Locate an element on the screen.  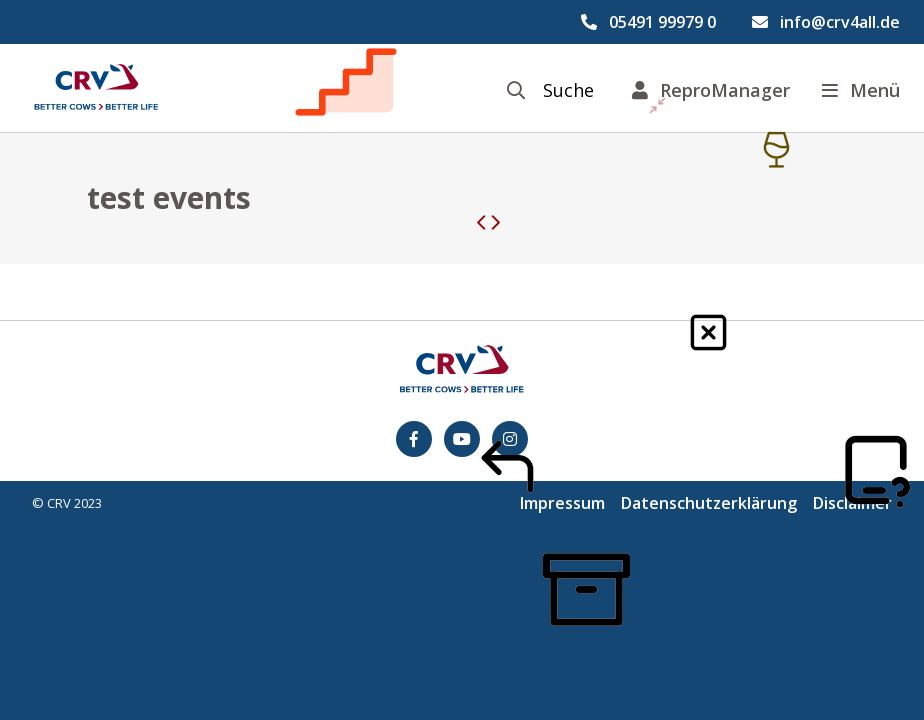
close or dismiss a dialog box is located at coordinates (708, 332).